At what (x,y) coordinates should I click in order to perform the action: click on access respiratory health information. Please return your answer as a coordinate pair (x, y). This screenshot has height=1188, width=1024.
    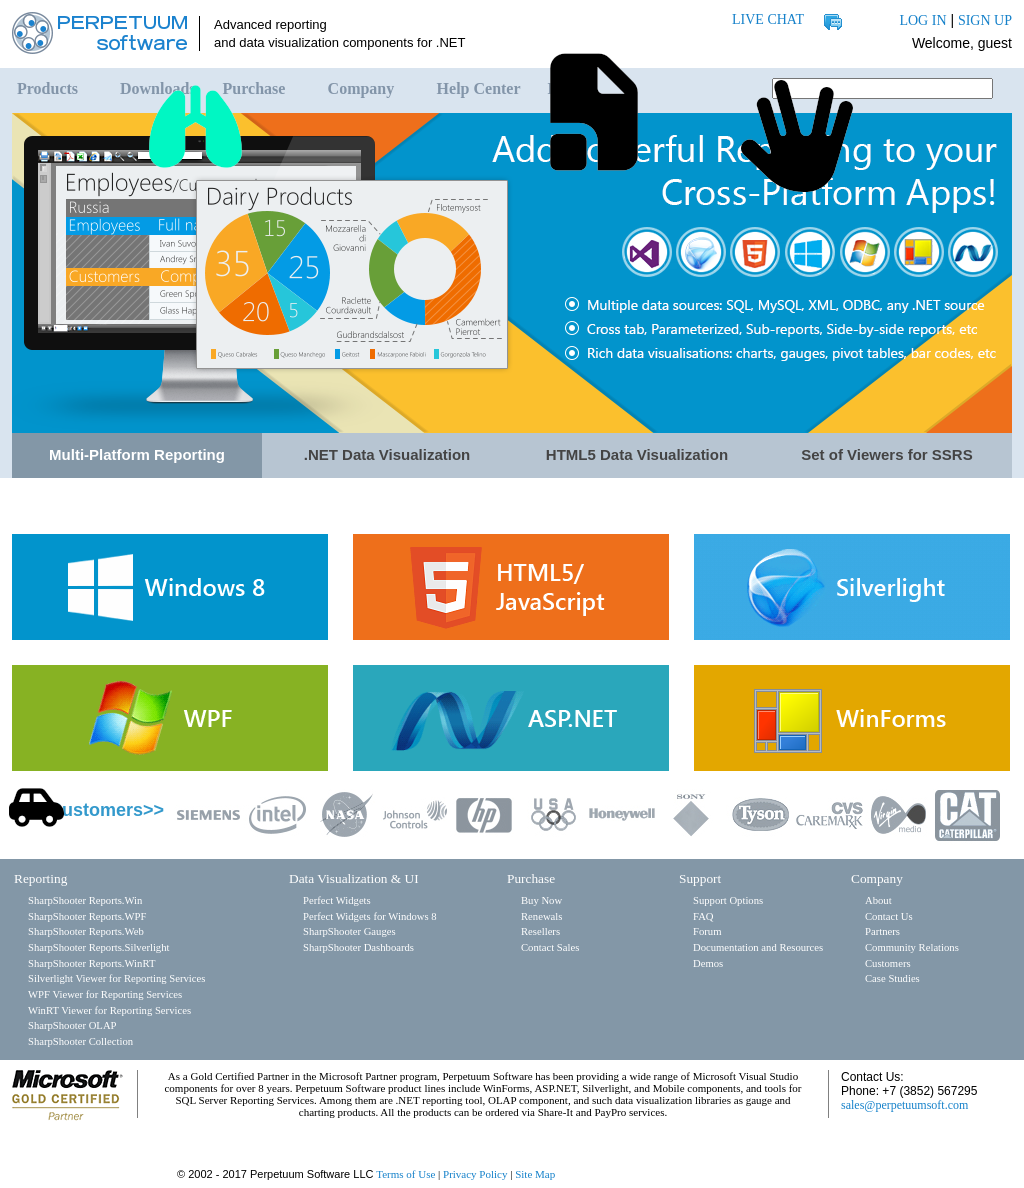
    Looking at the image, I should click on (195, 126).